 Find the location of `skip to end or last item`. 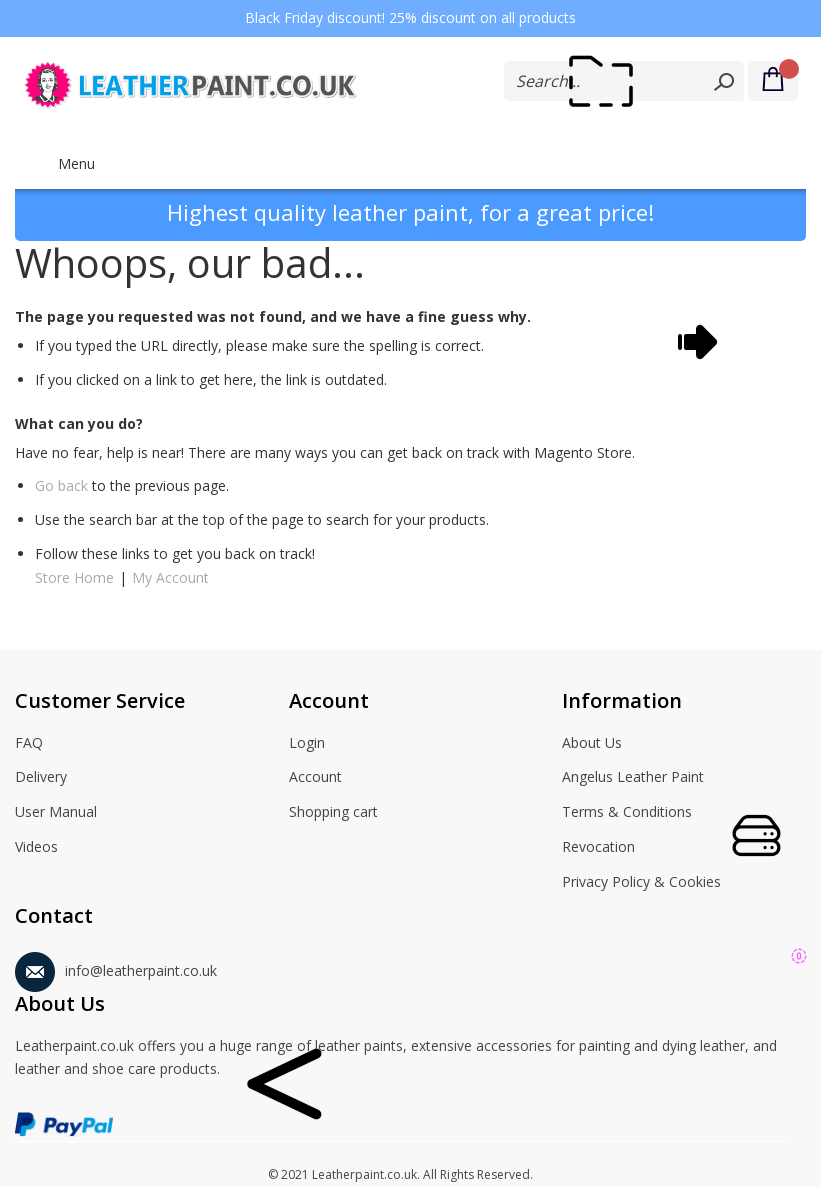

skip to end or last item is located at coordinates (698, 342).